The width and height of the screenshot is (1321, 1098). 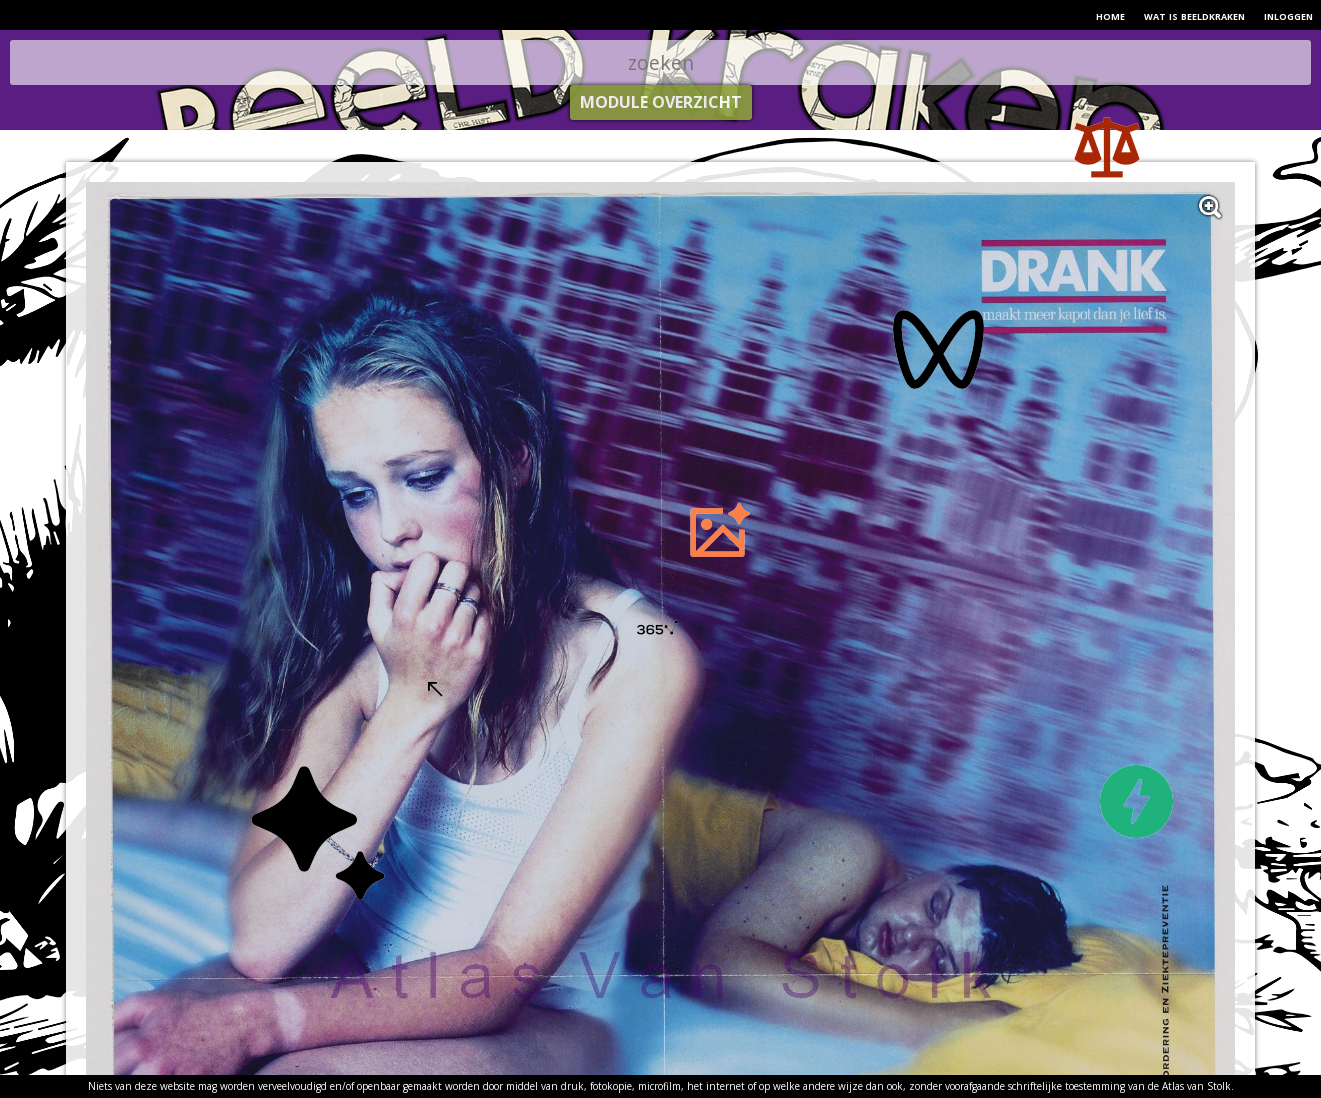 What do you see at coordinates (318, 833) in the screenshot?
I see `open Google Bard AI assistant` at bounding box center [318, 833].